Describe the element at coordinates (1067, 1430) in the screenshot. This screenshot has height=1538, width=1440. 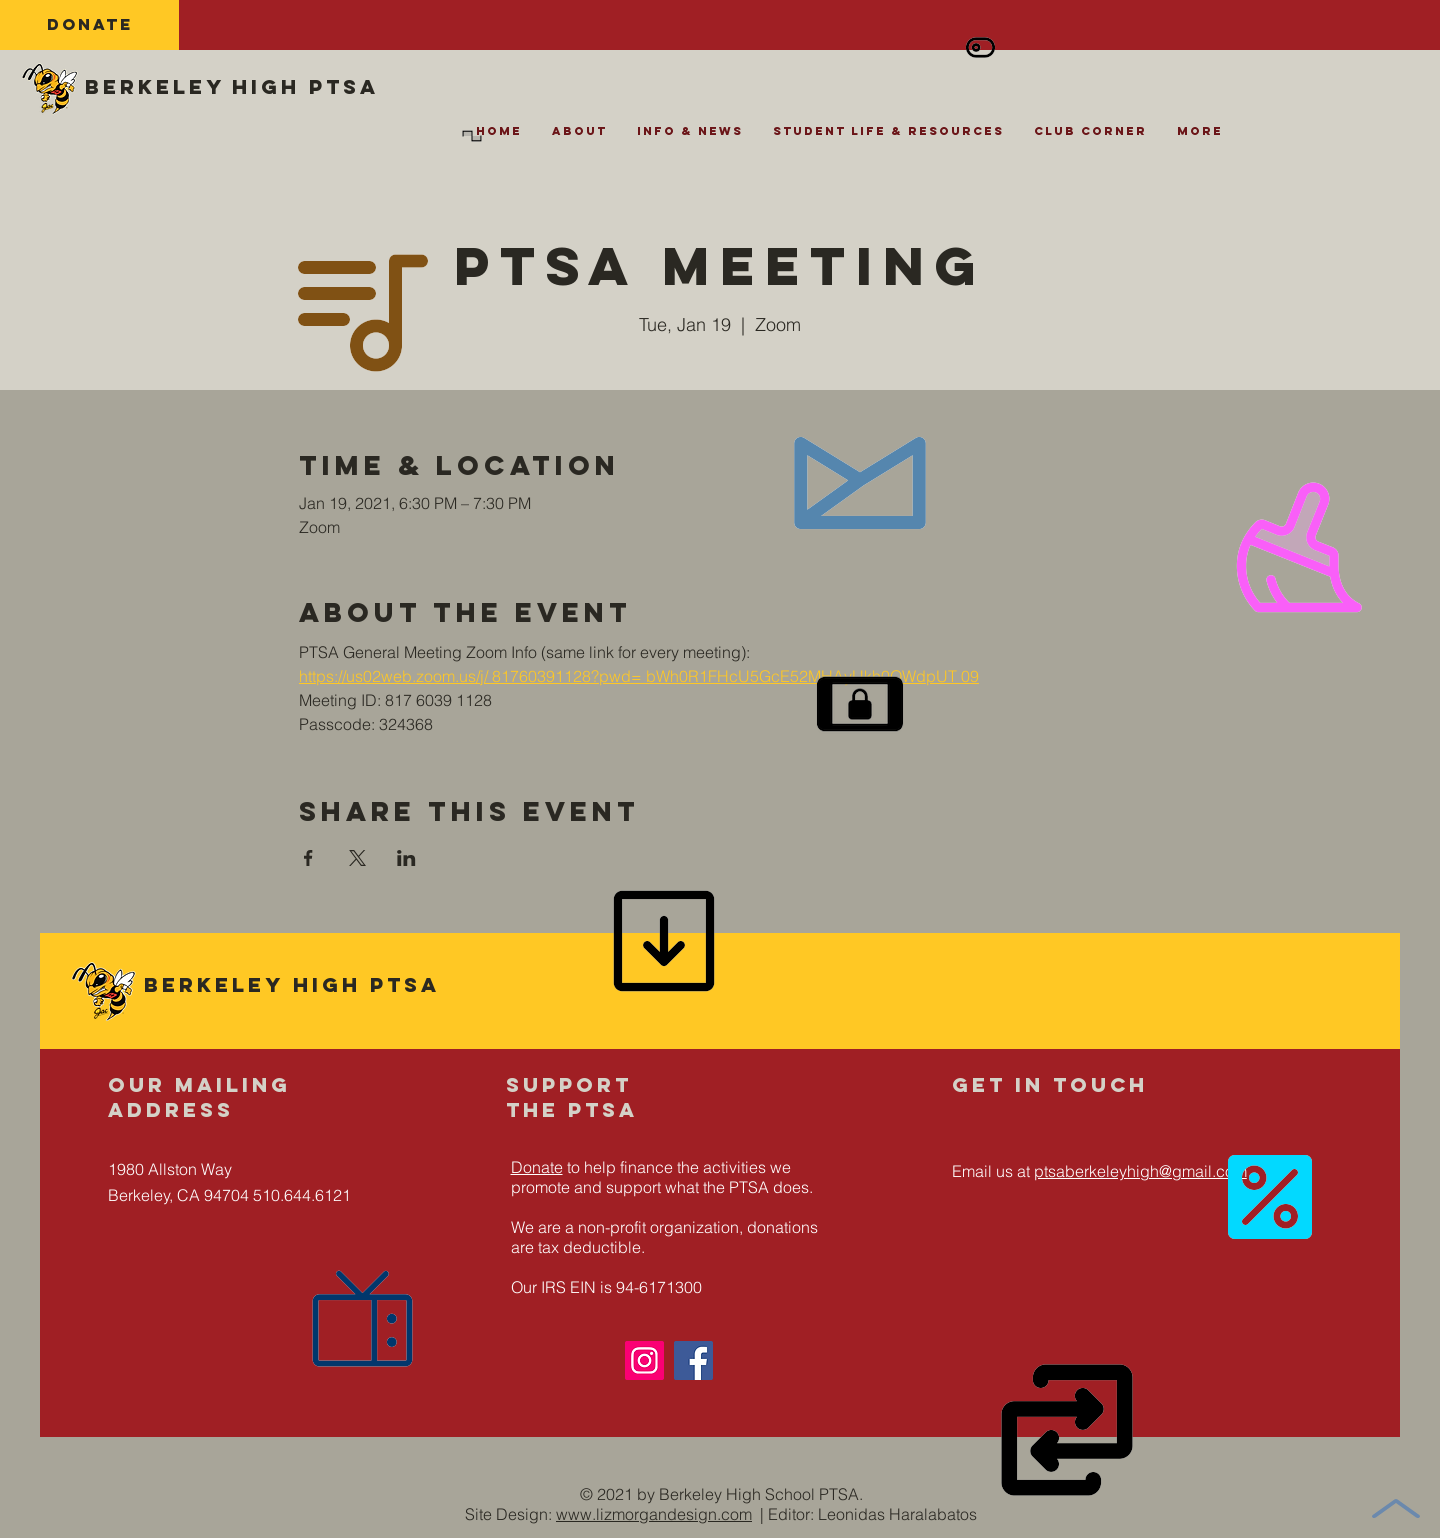
I see `swap or exchange items` at that location.